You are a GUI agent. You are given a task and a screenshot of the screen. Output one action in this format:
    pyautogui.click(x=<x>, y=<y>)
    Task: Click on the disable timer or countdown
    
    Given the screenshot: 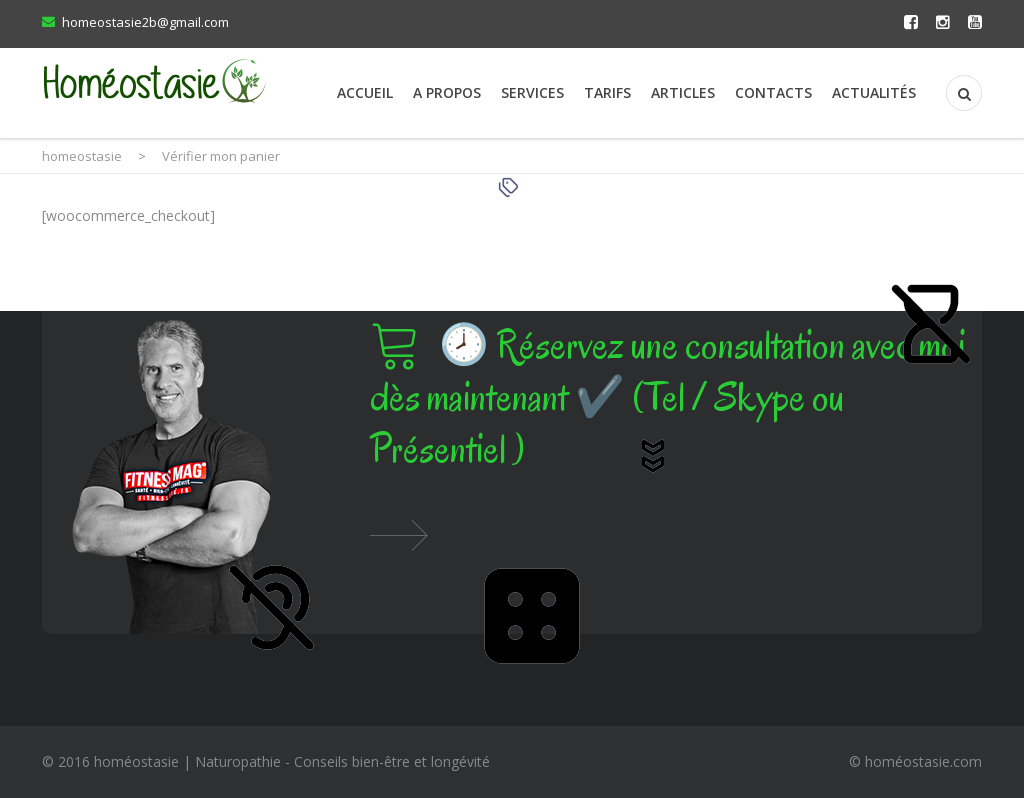 What is the action you would take?
    pyautogui.click(x=931, y=324)
    